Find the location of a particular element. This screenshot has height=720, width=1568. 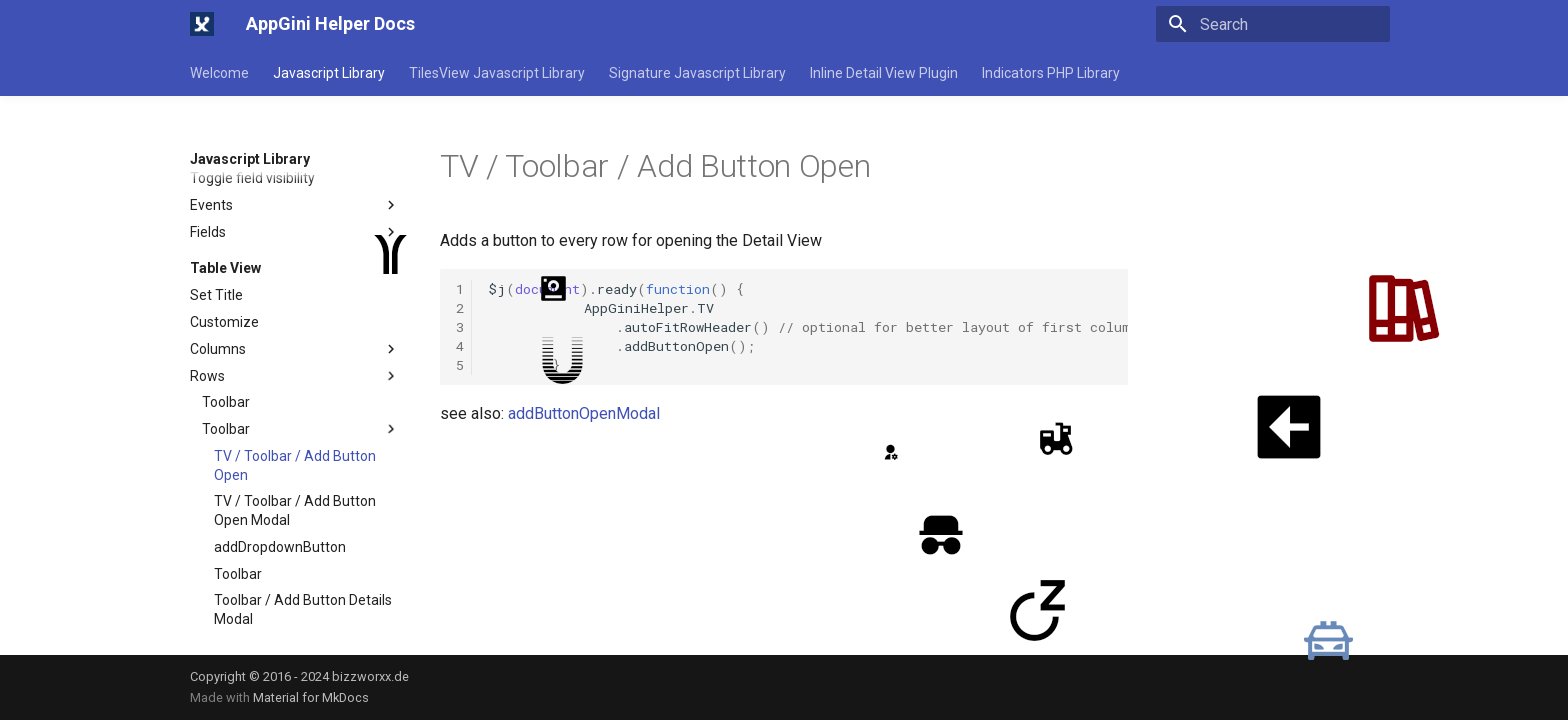

set a rest or sleep timer is located at coordinates (1037, 610).